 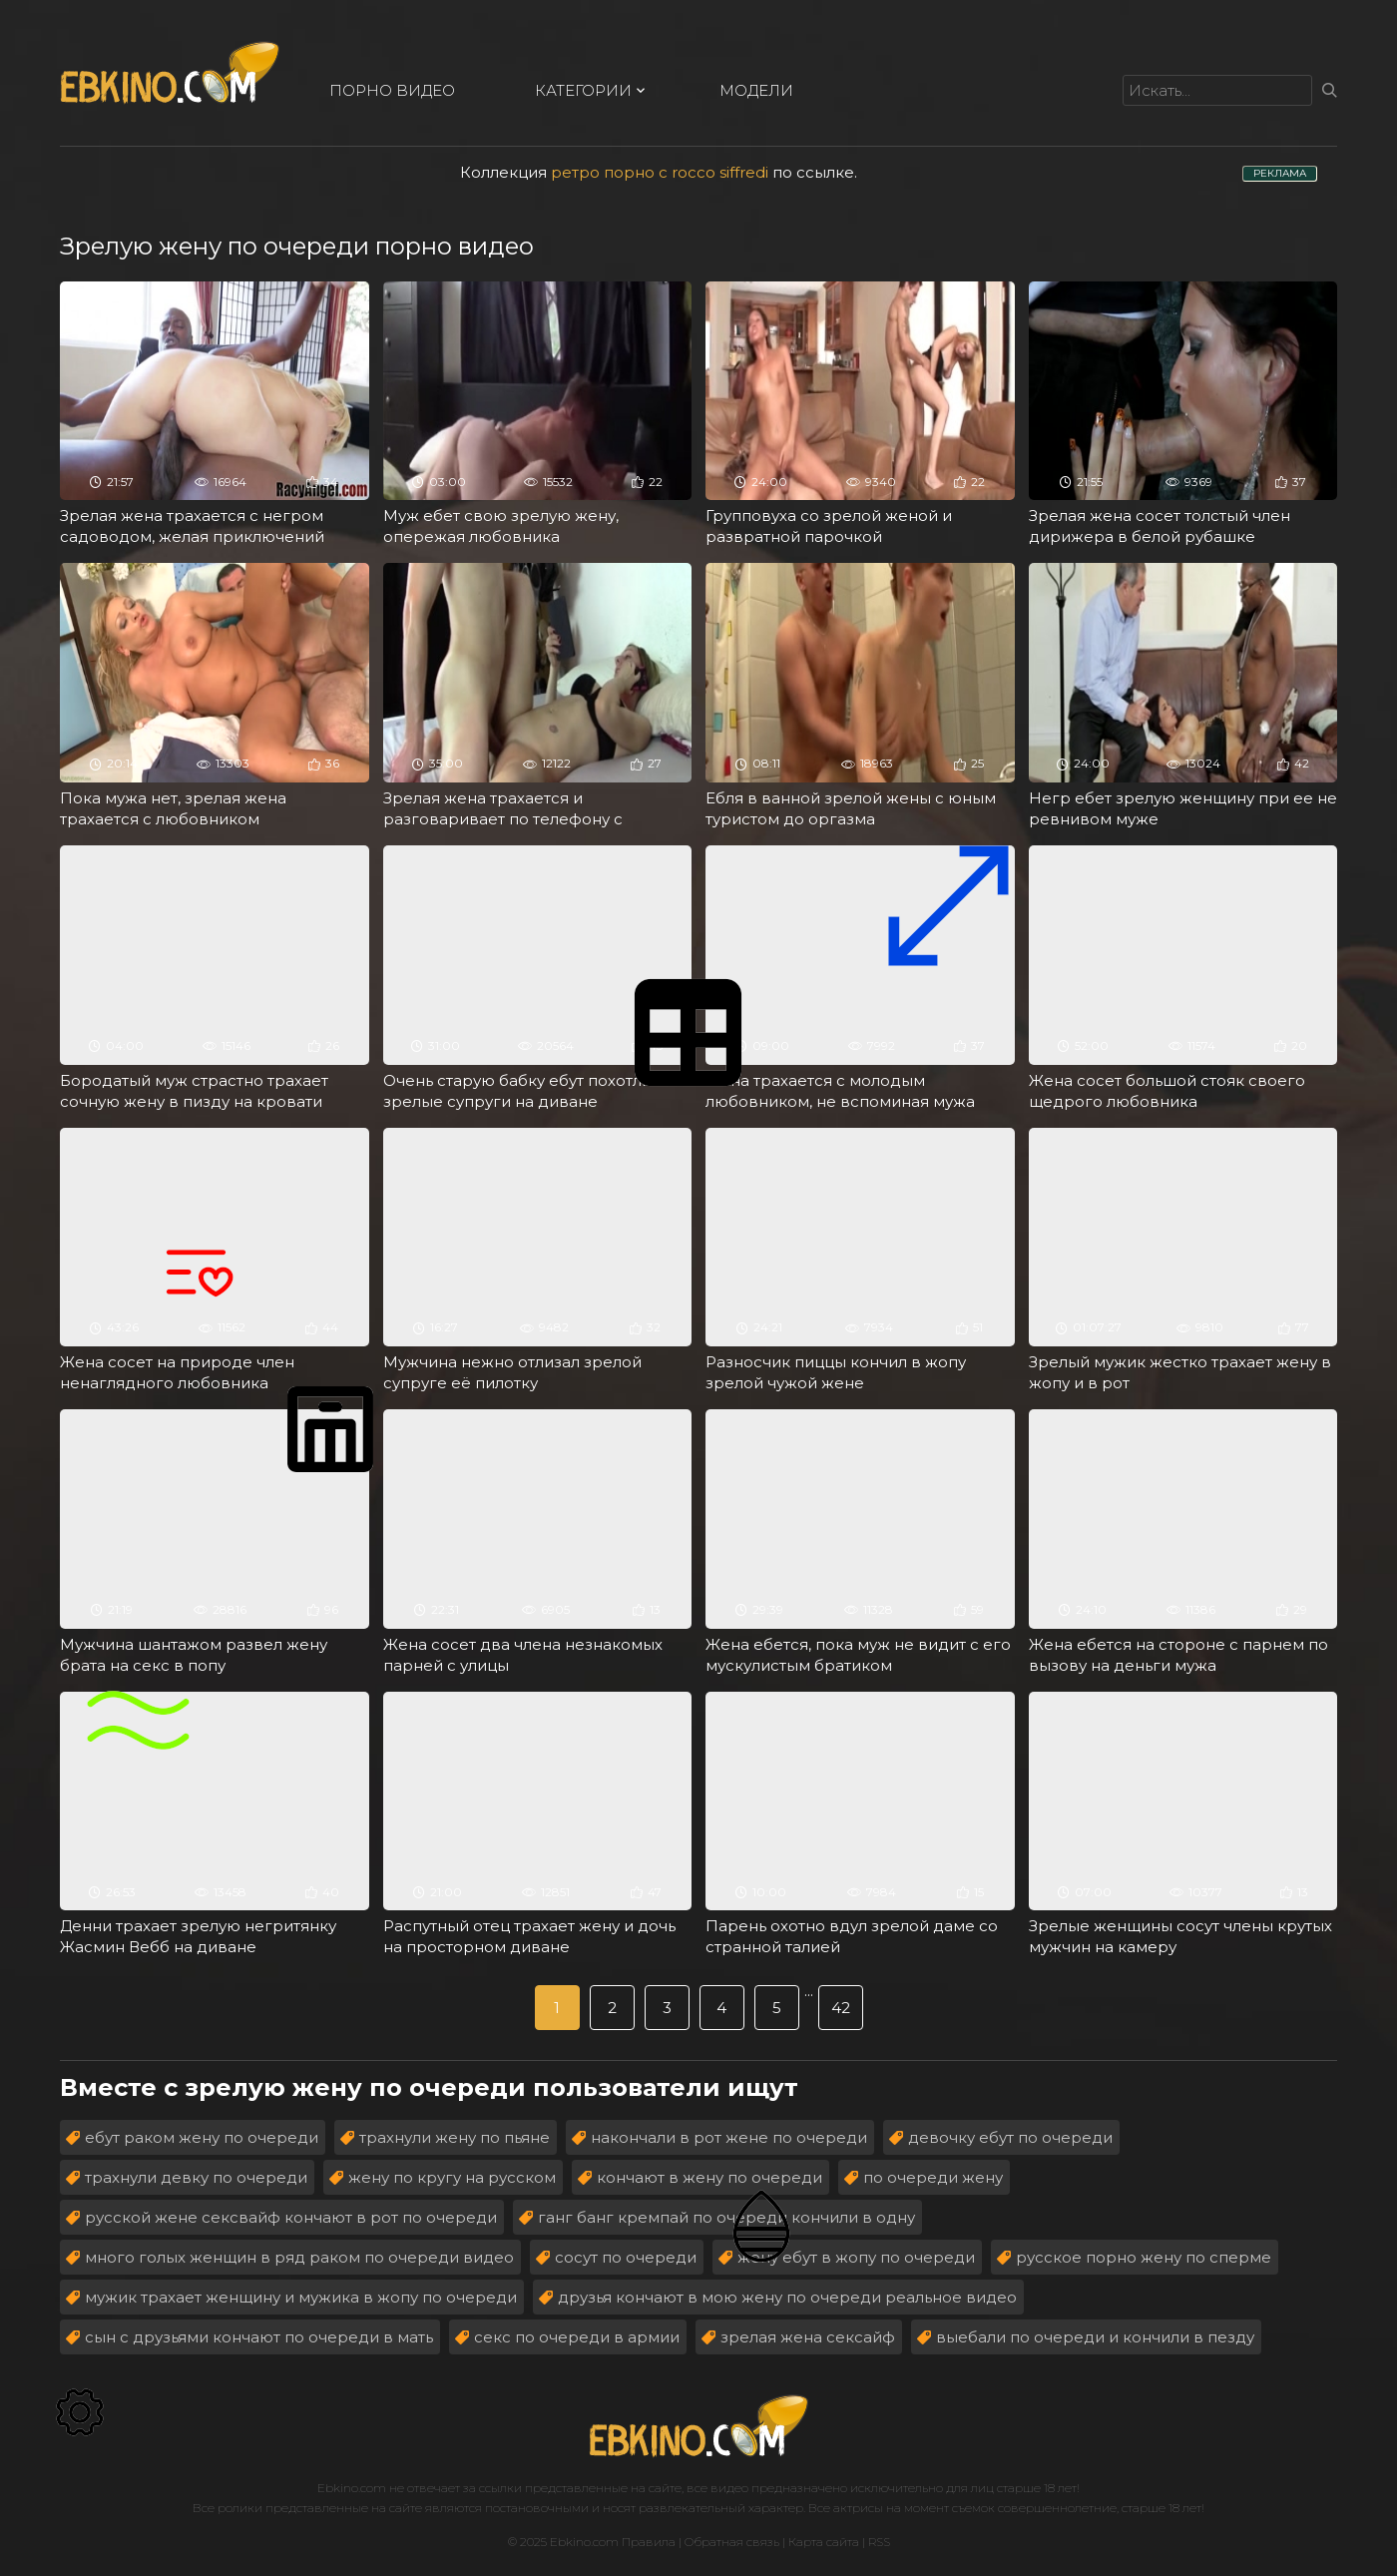 I want to click on indicates elevator access or location, so click(x=330, y=1429).